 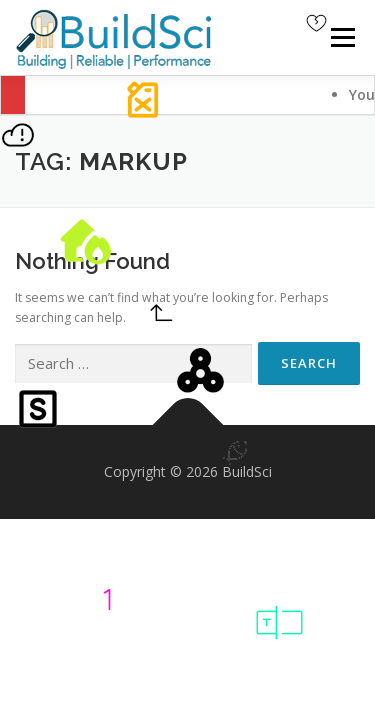 I want to click on indicates fuel or gas-related settings, so click(x=143, y=100).